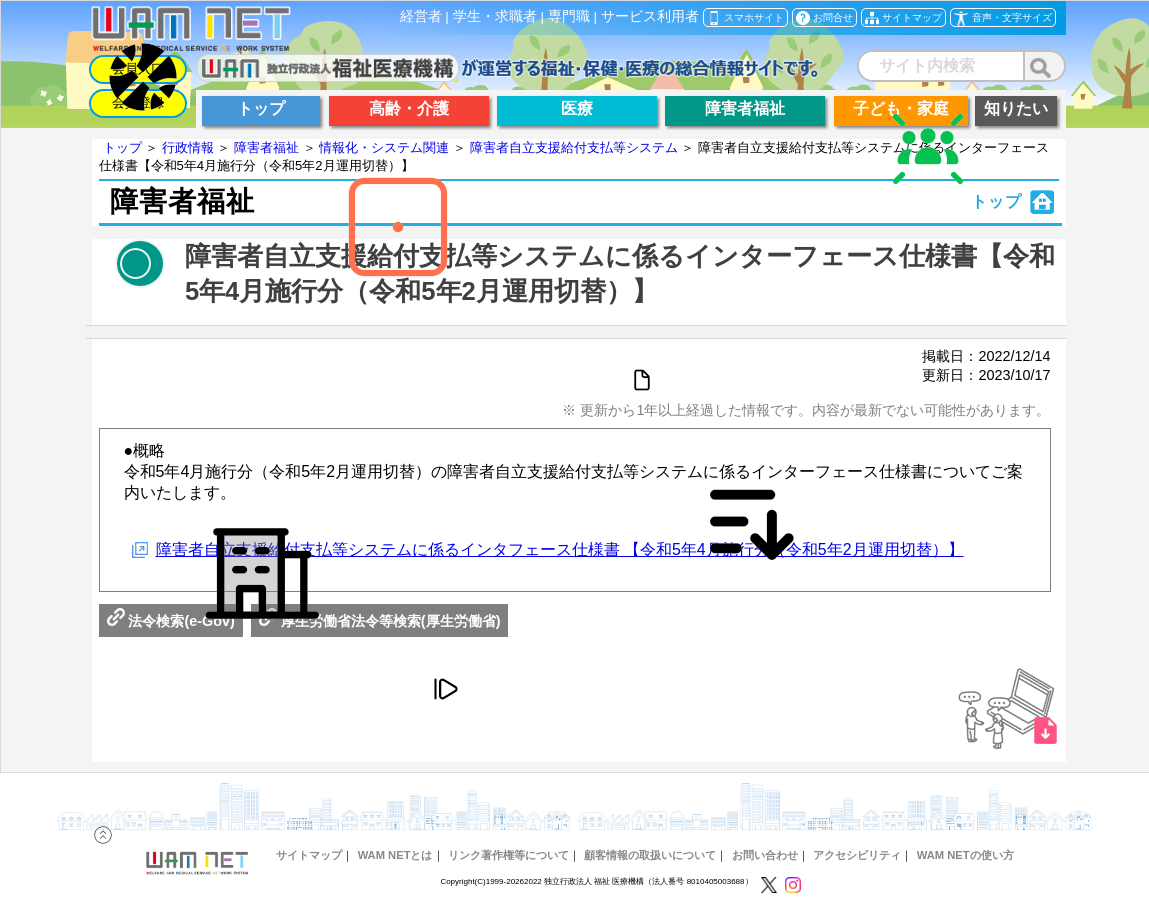 The height and width of the screenshot is (913, 1149). What do you see at coordinates (446, 689) in the screenshot?
I see `skip to the next track` at bounding box center [446, 689].